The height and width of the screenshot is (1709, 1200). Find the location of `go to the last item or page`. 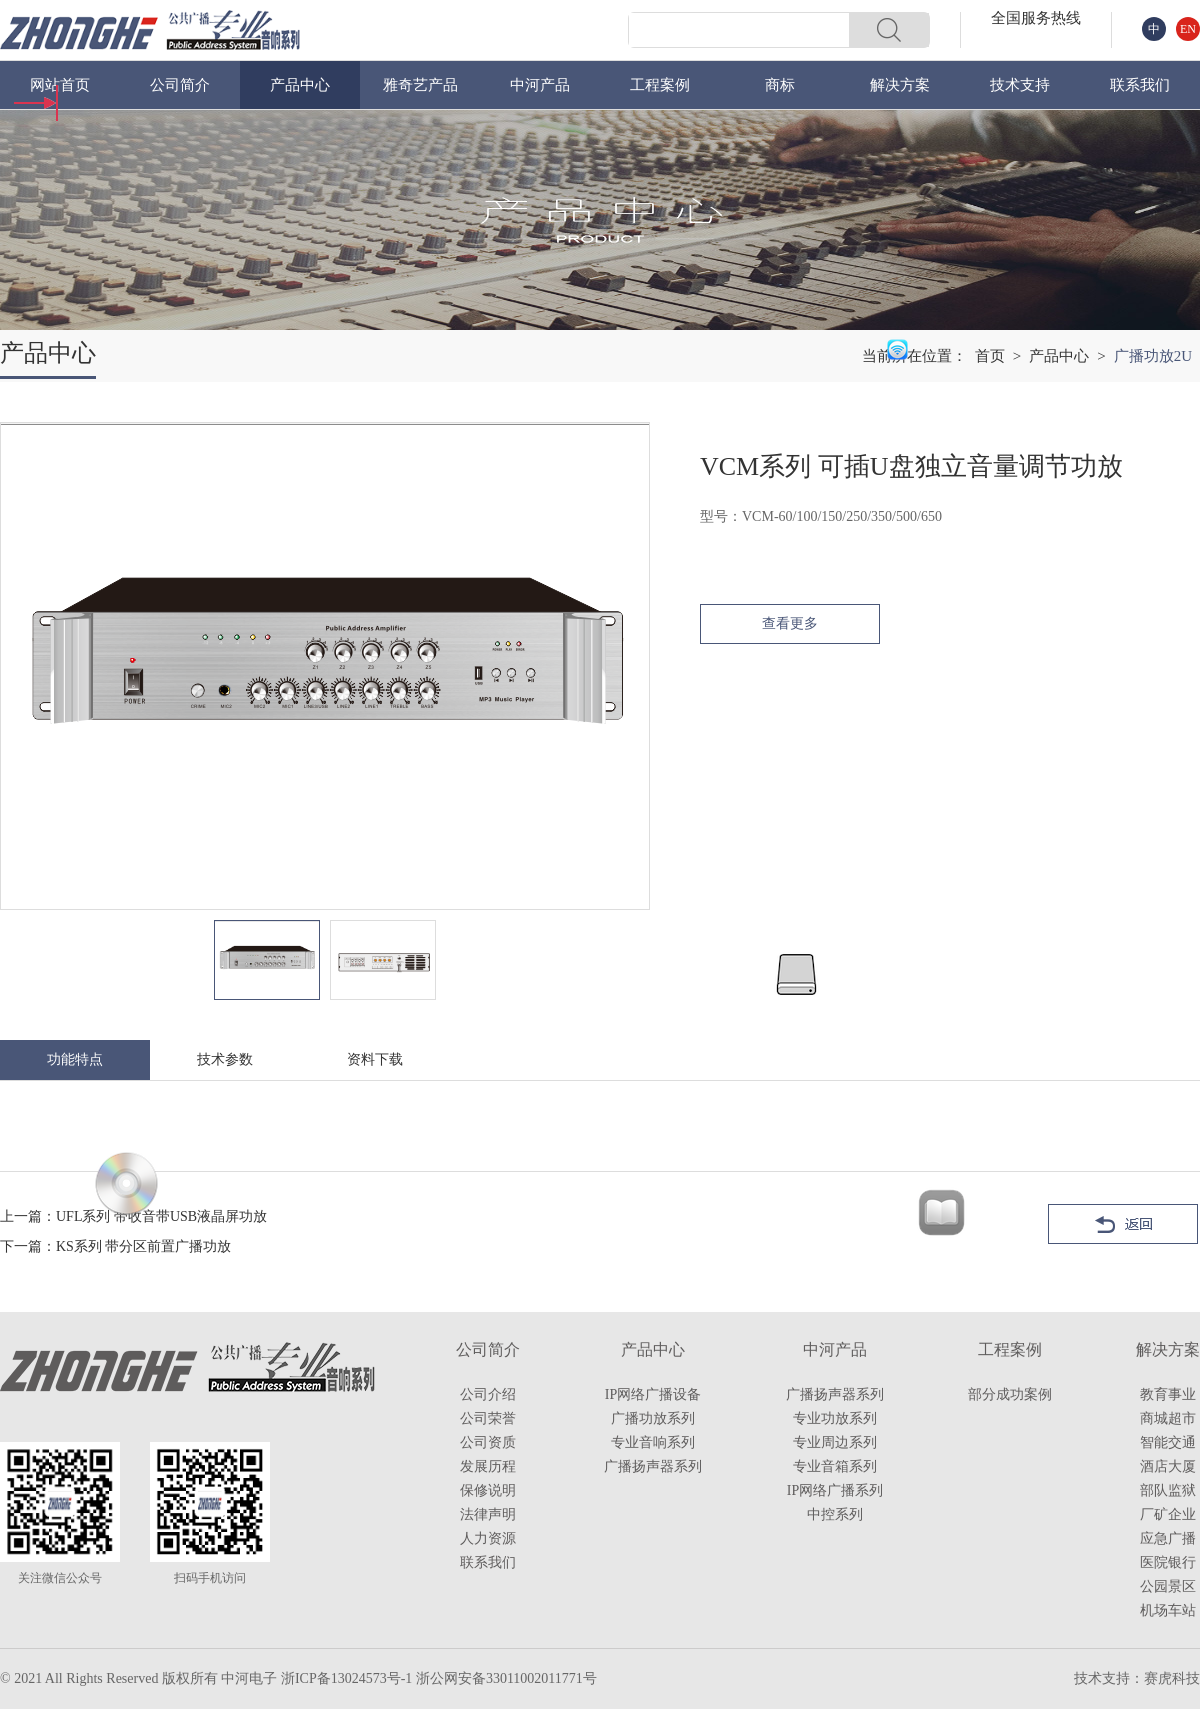

go to the last item or page is located at coordinates (36, 103).